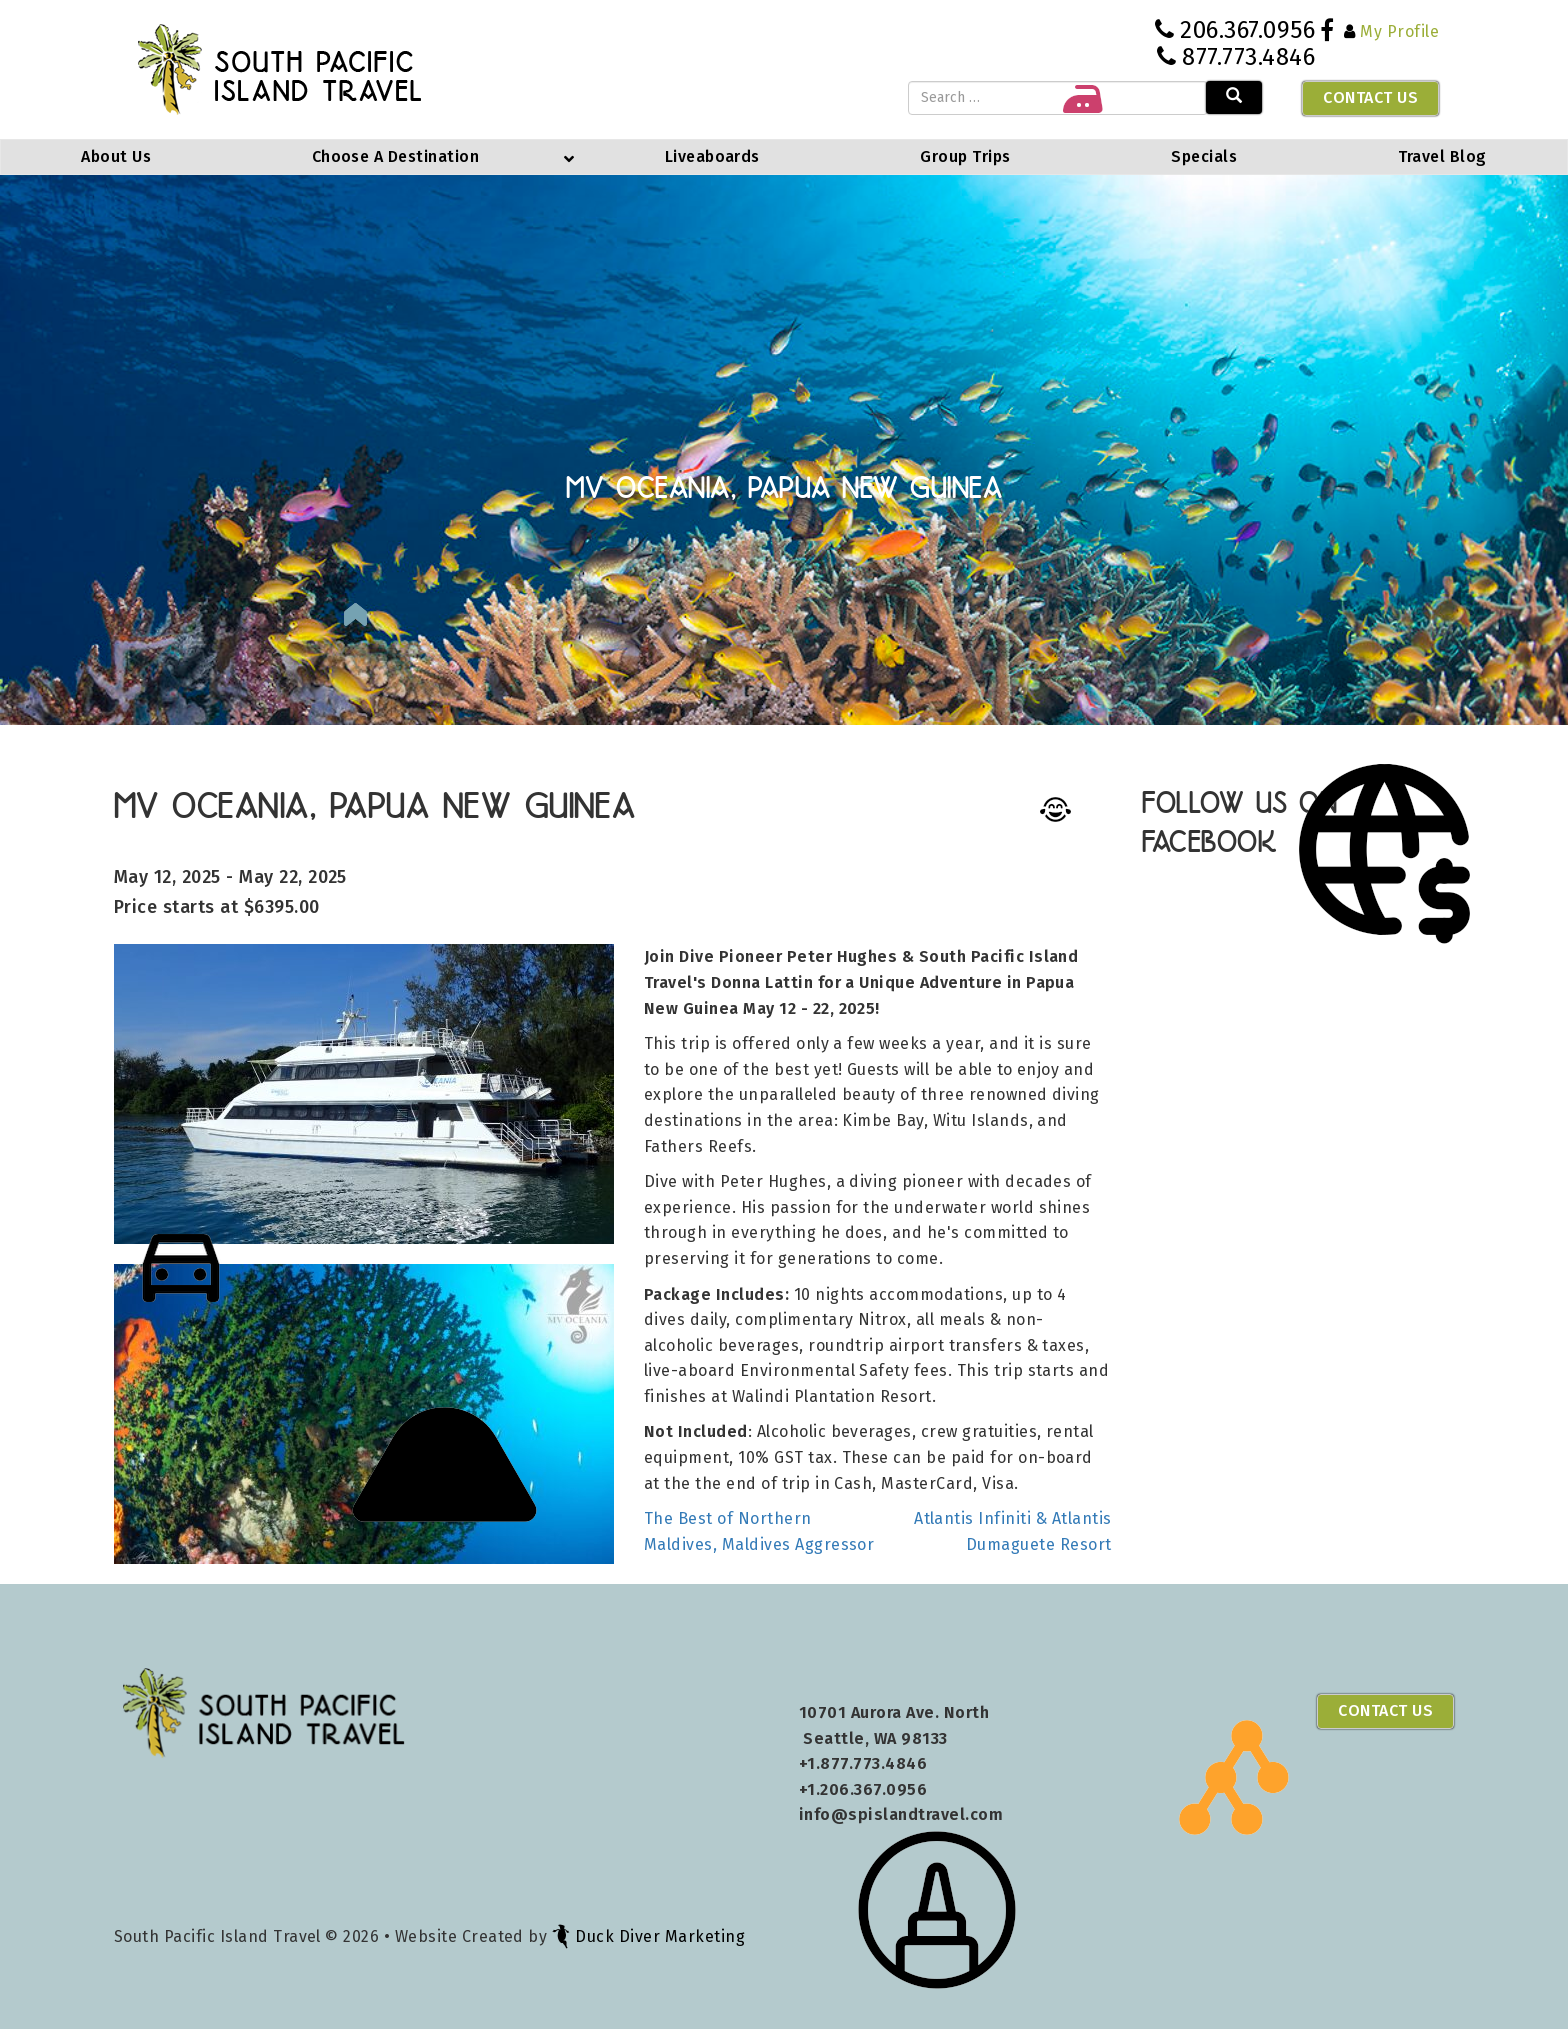  I want to click on view hierarchical data structure, so click(1236, 1777).